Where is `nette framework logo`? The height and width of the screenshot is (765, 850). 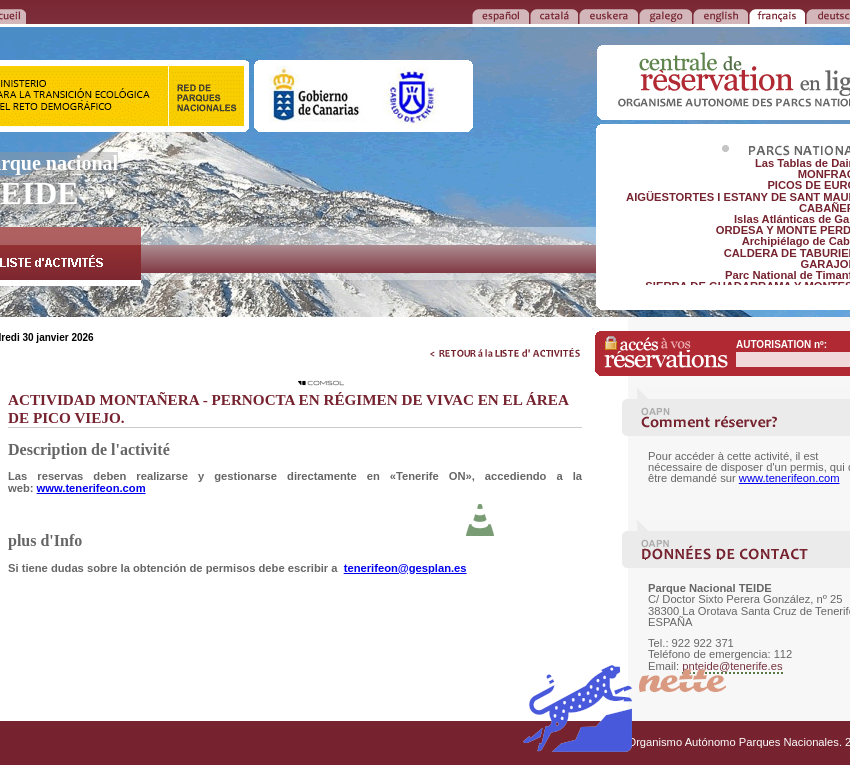
nette framework logo is located at coordinates (682, 680).